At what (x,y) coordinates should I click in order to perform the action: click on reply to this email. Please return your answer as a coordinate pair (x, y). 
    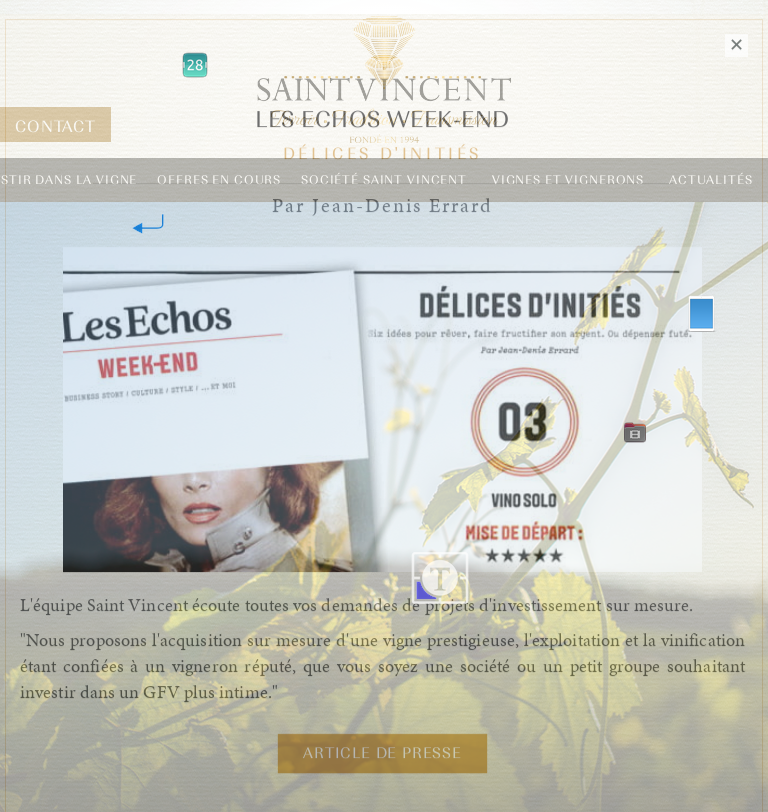
    Looking at the image, I should click on (147, 221).